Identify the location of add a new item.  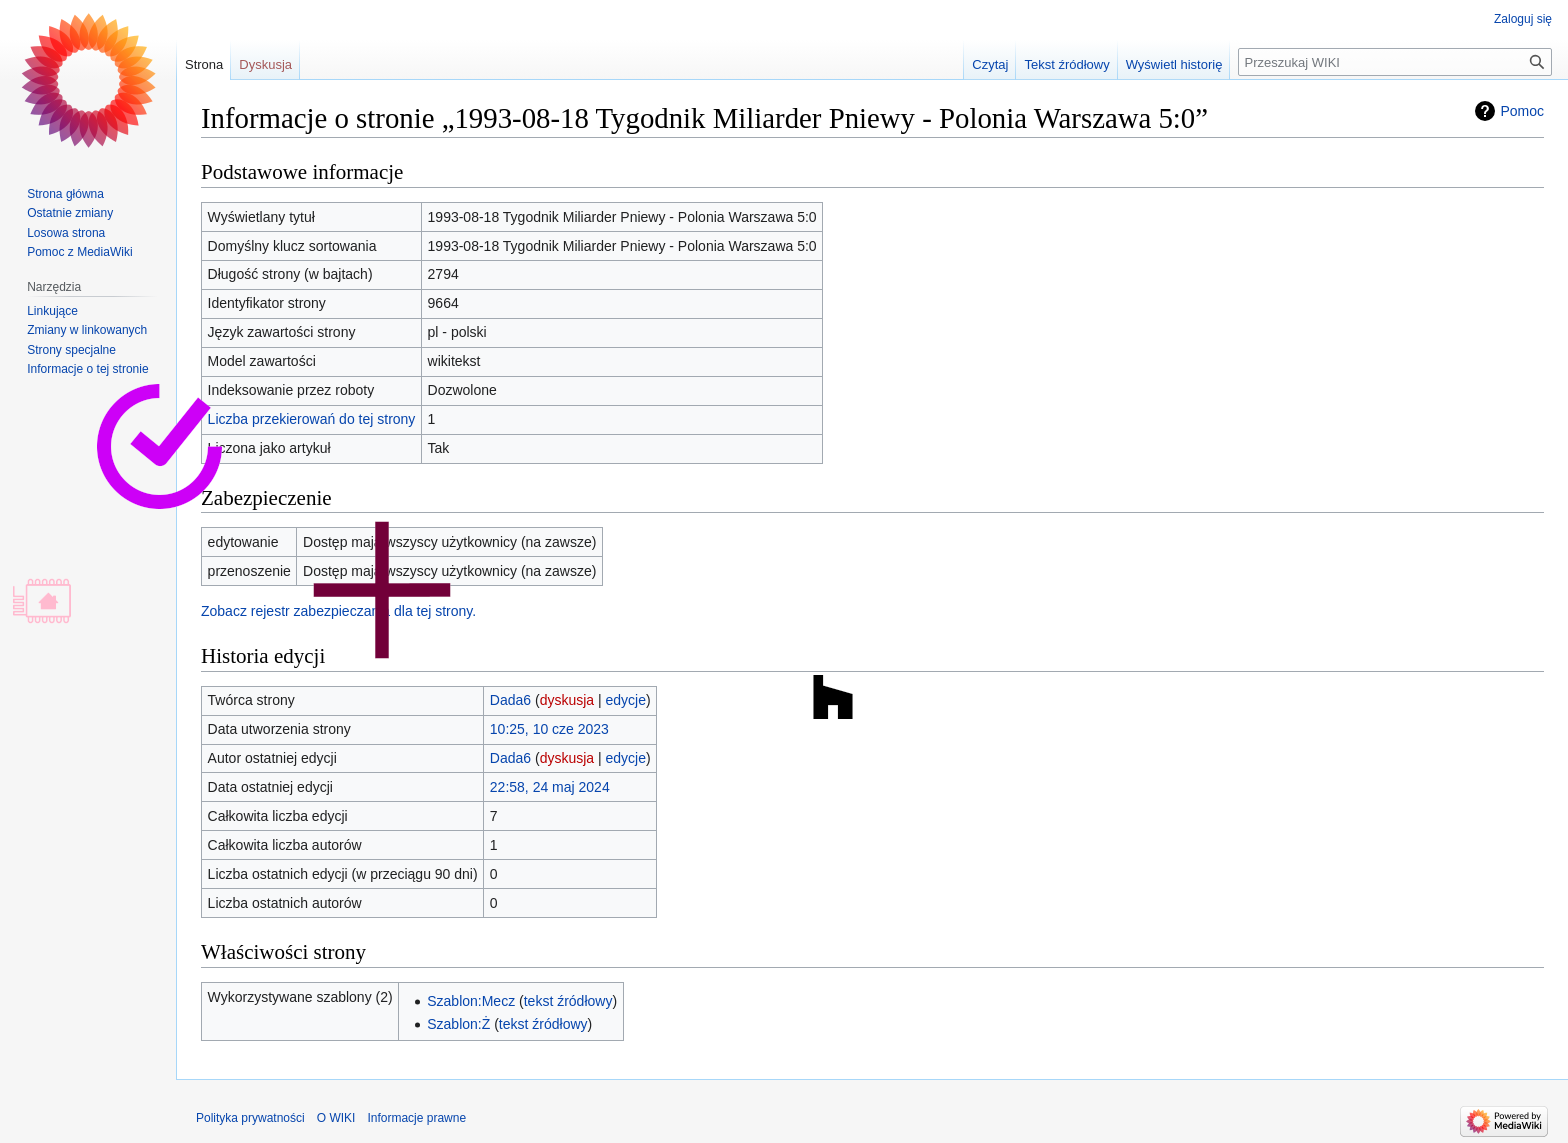
(382, 590).